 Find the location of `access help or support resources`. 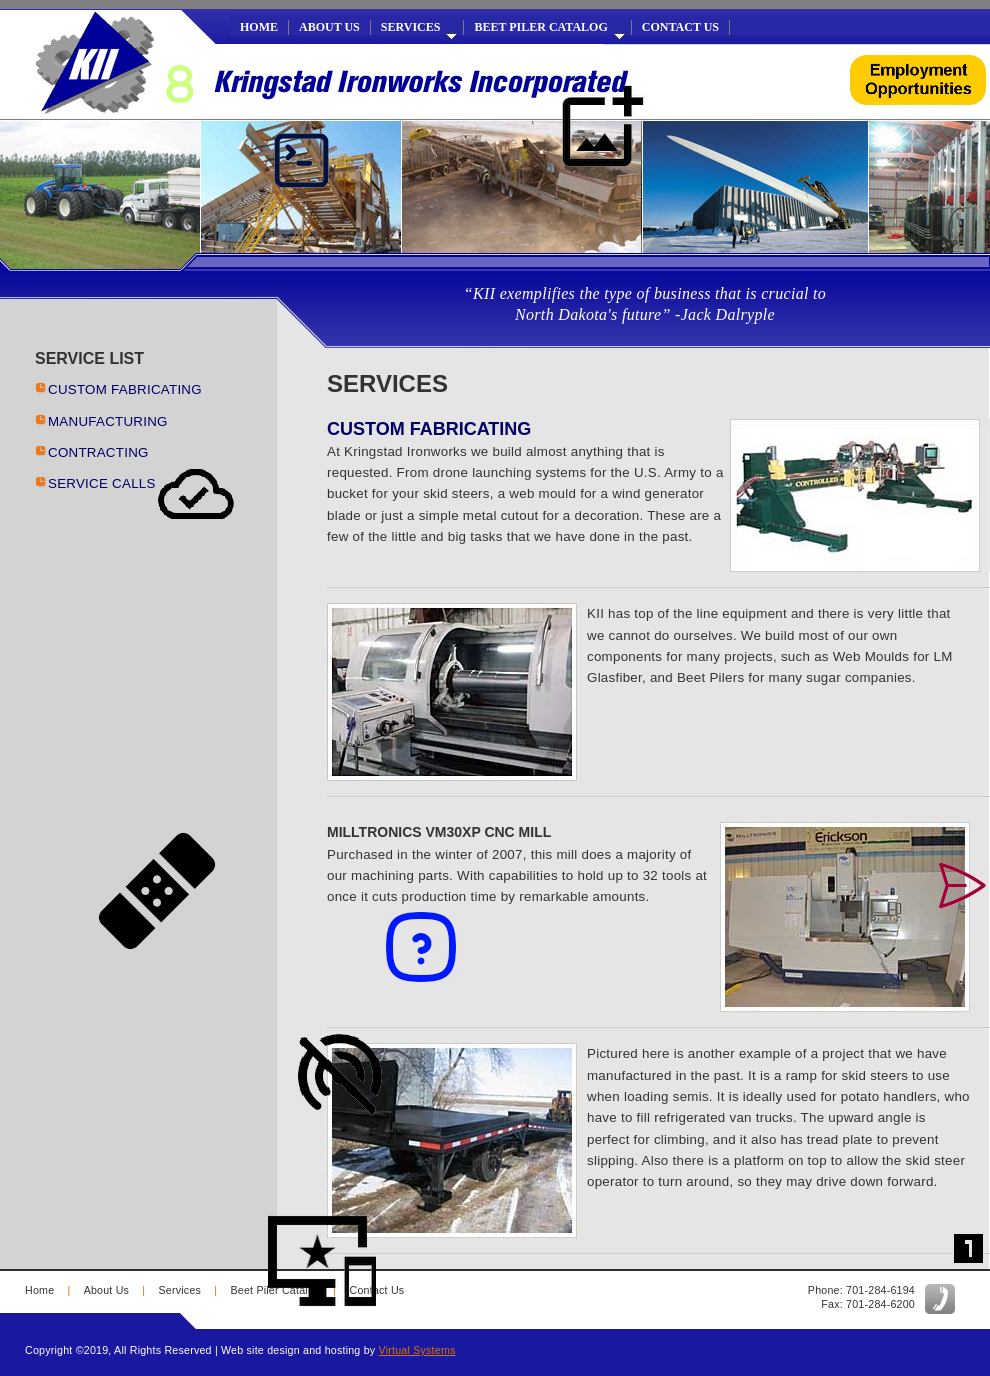

access help or support resources is located at coordinates (421, 947).